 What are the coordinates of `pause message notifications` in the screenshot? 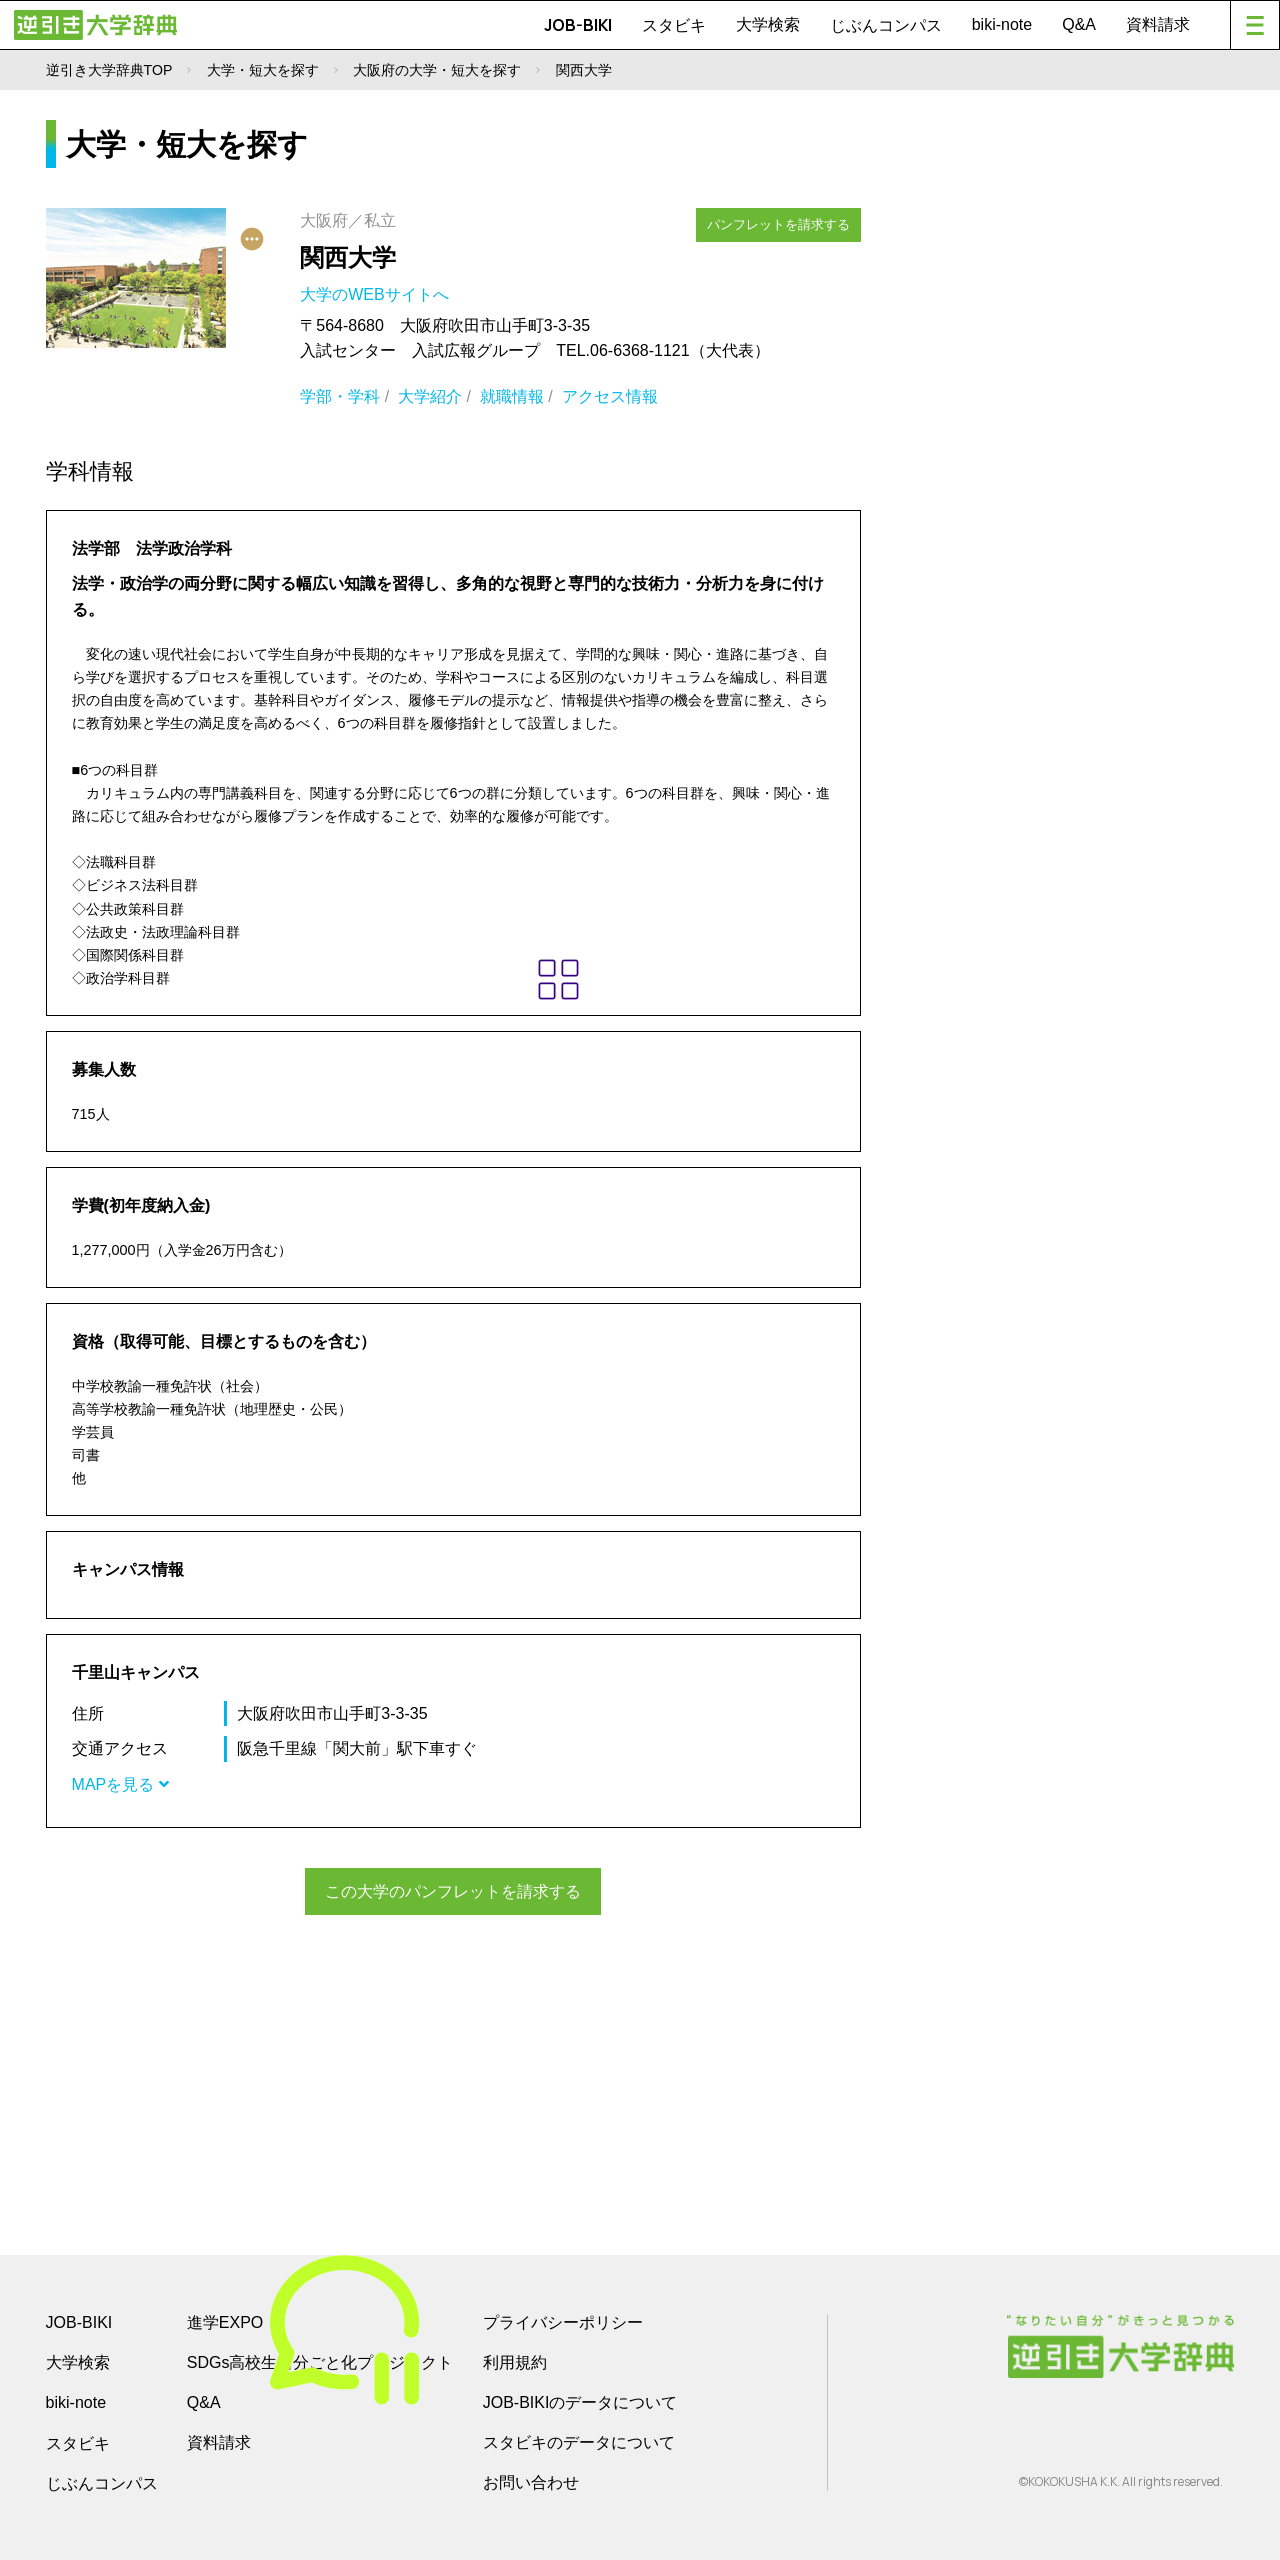 It's located at (344, 2322).